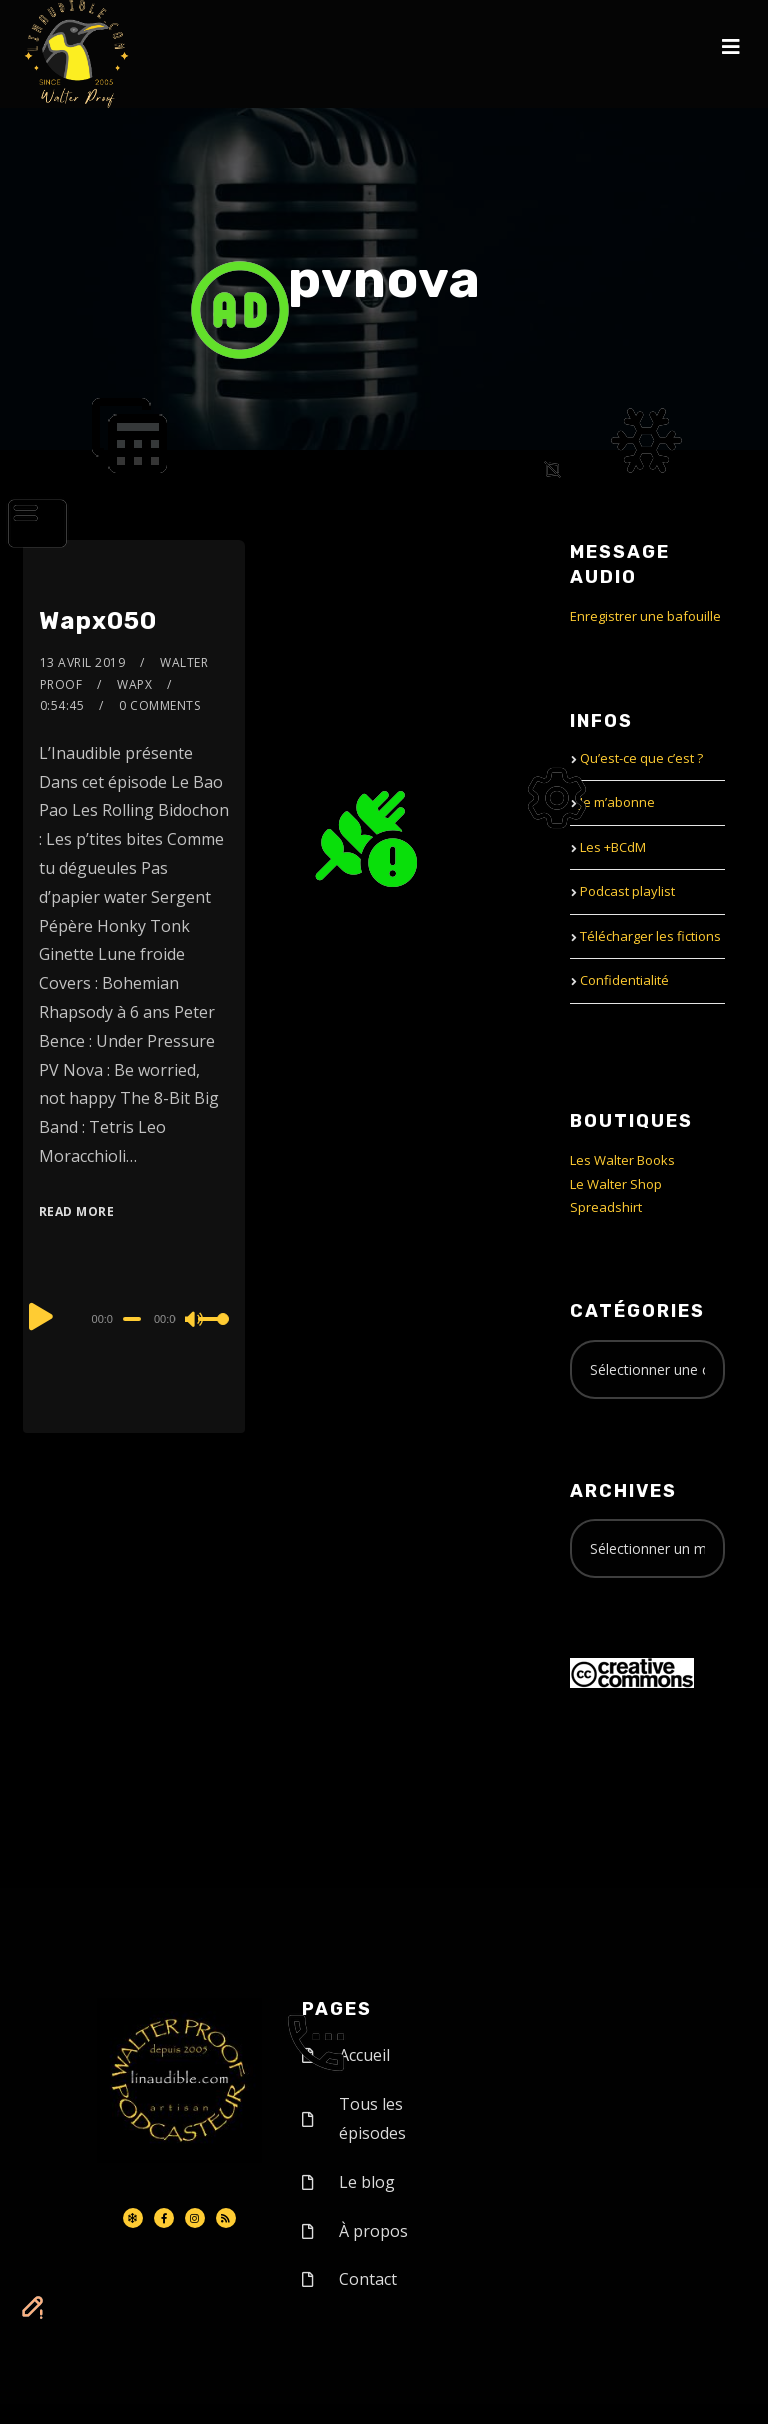  I want to click on access settings or preferences, so click(557, 798).